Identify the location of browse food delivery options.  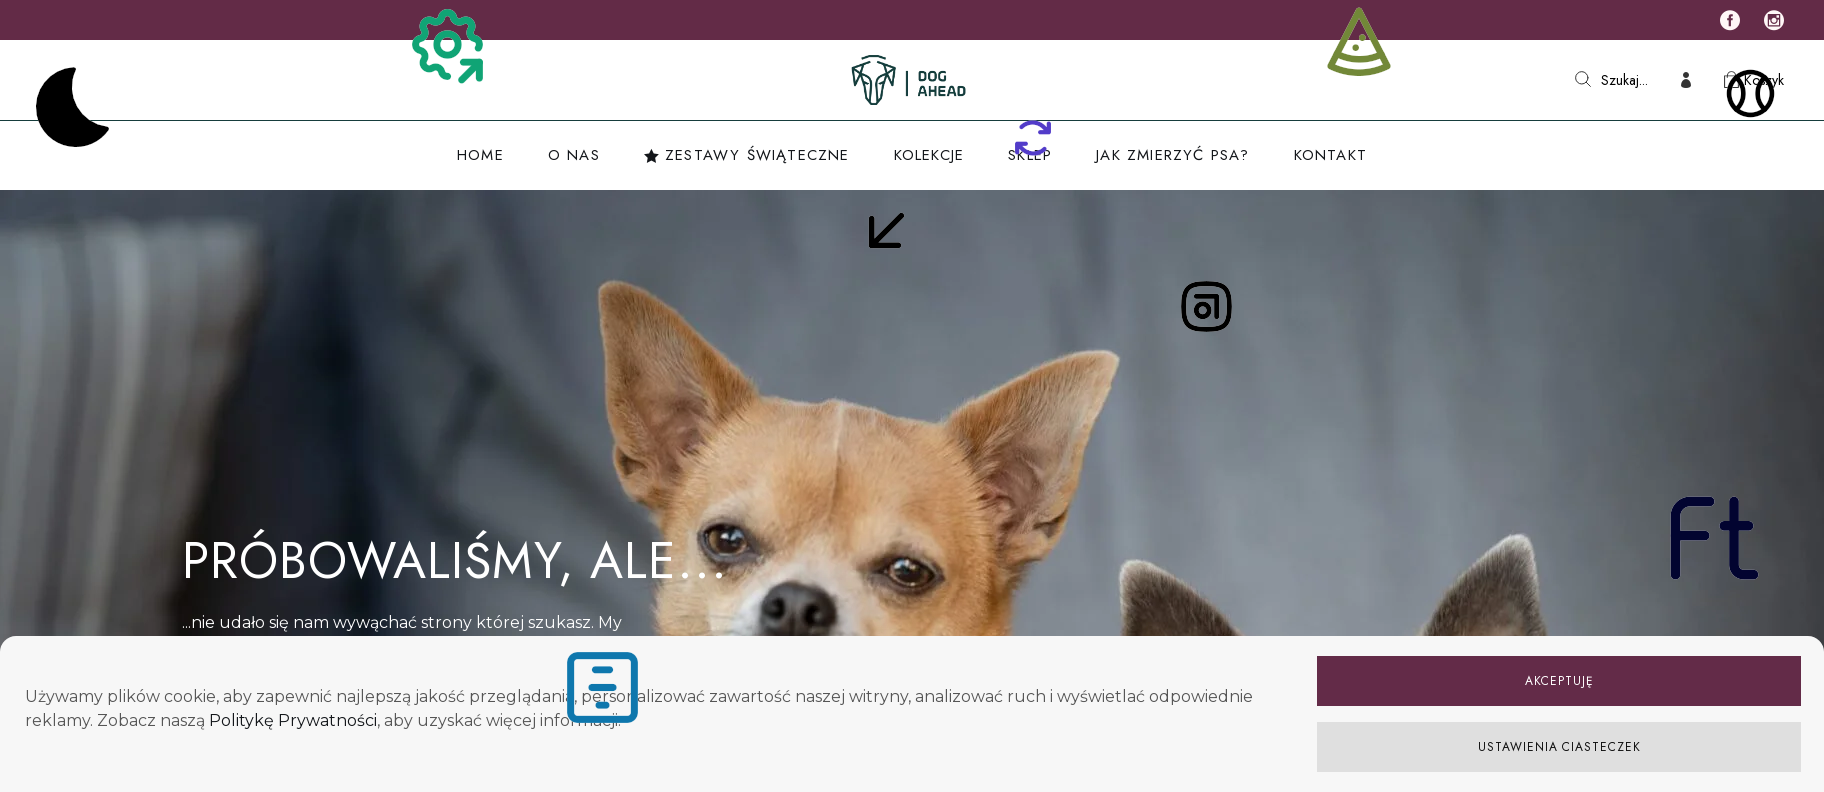
(1359, 41).